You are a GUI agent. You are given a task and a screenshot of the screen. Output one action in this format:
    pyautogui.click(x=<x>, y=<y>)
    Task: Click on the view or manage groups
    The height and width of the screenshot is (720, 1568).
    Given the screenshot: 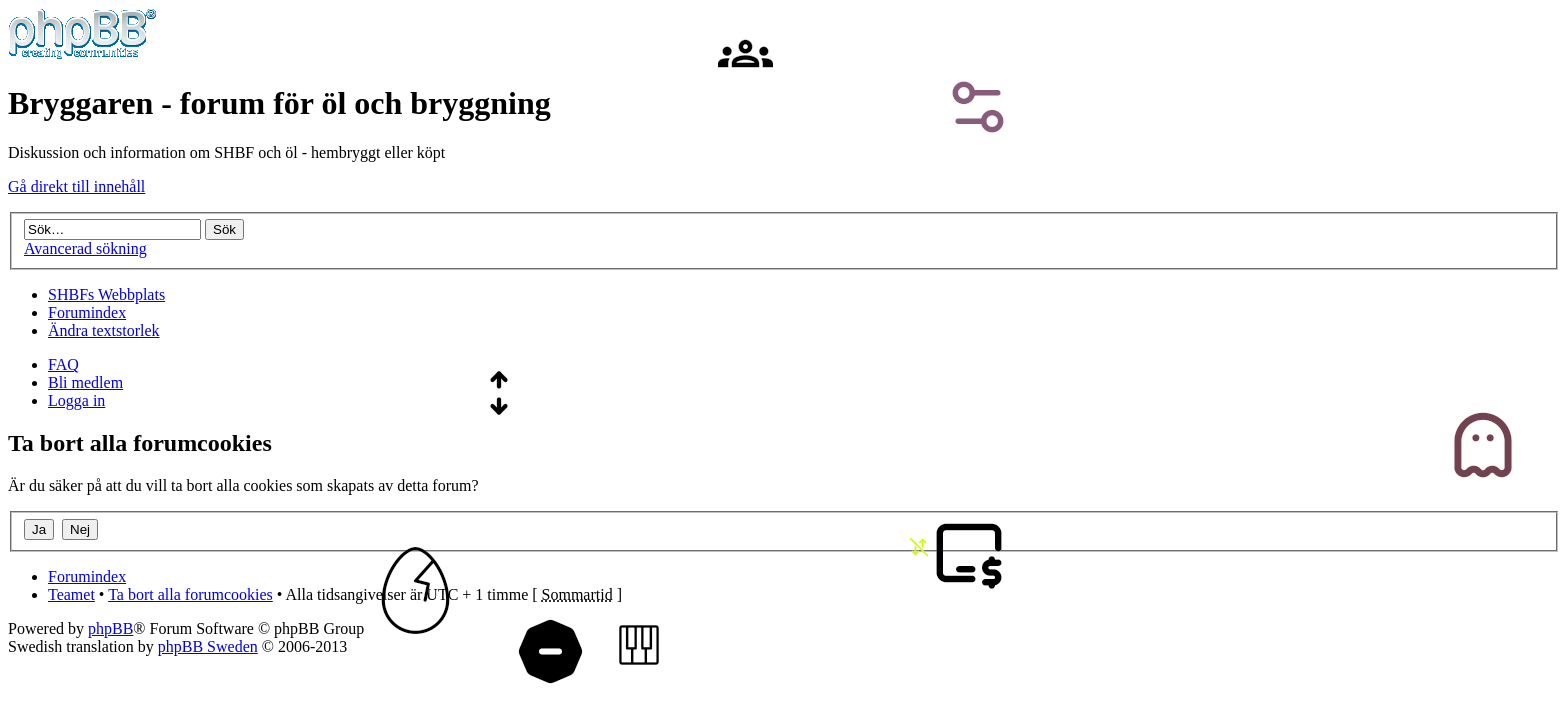 What is the action you would take?
    pyautogui.click(x=745, y=53)
    